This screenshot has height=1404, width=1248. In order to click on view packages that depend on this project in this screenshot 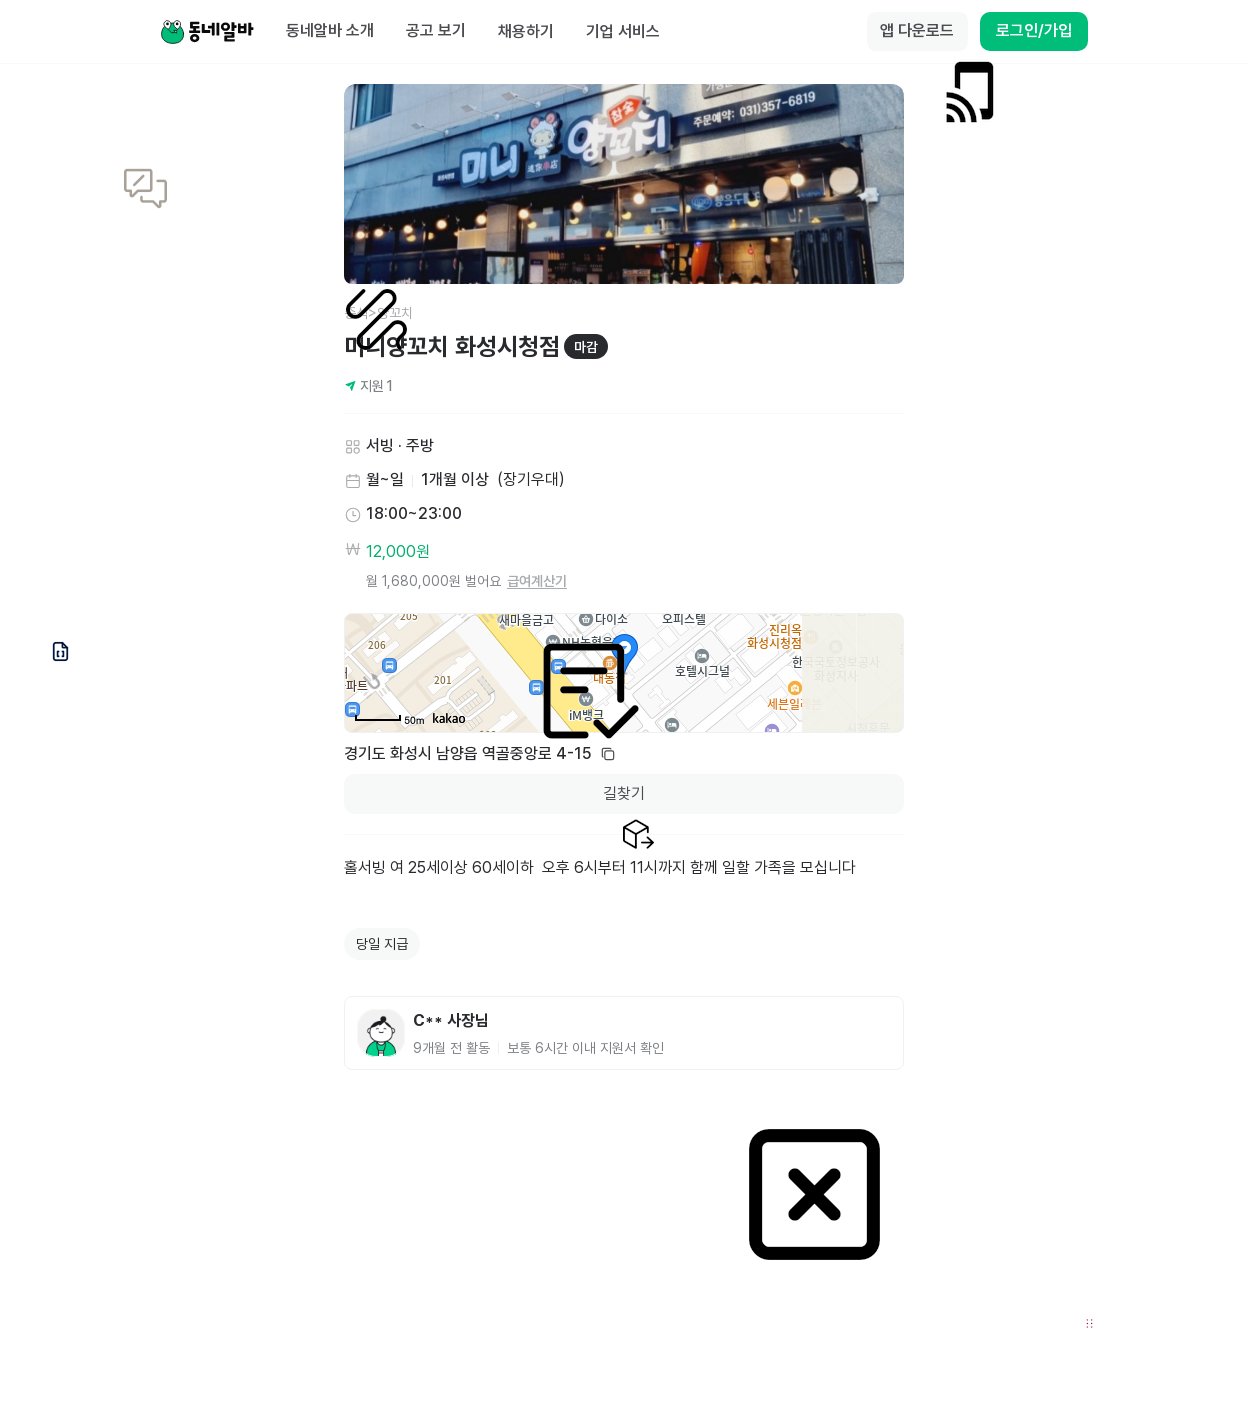, I will do `click(638, 834)`.